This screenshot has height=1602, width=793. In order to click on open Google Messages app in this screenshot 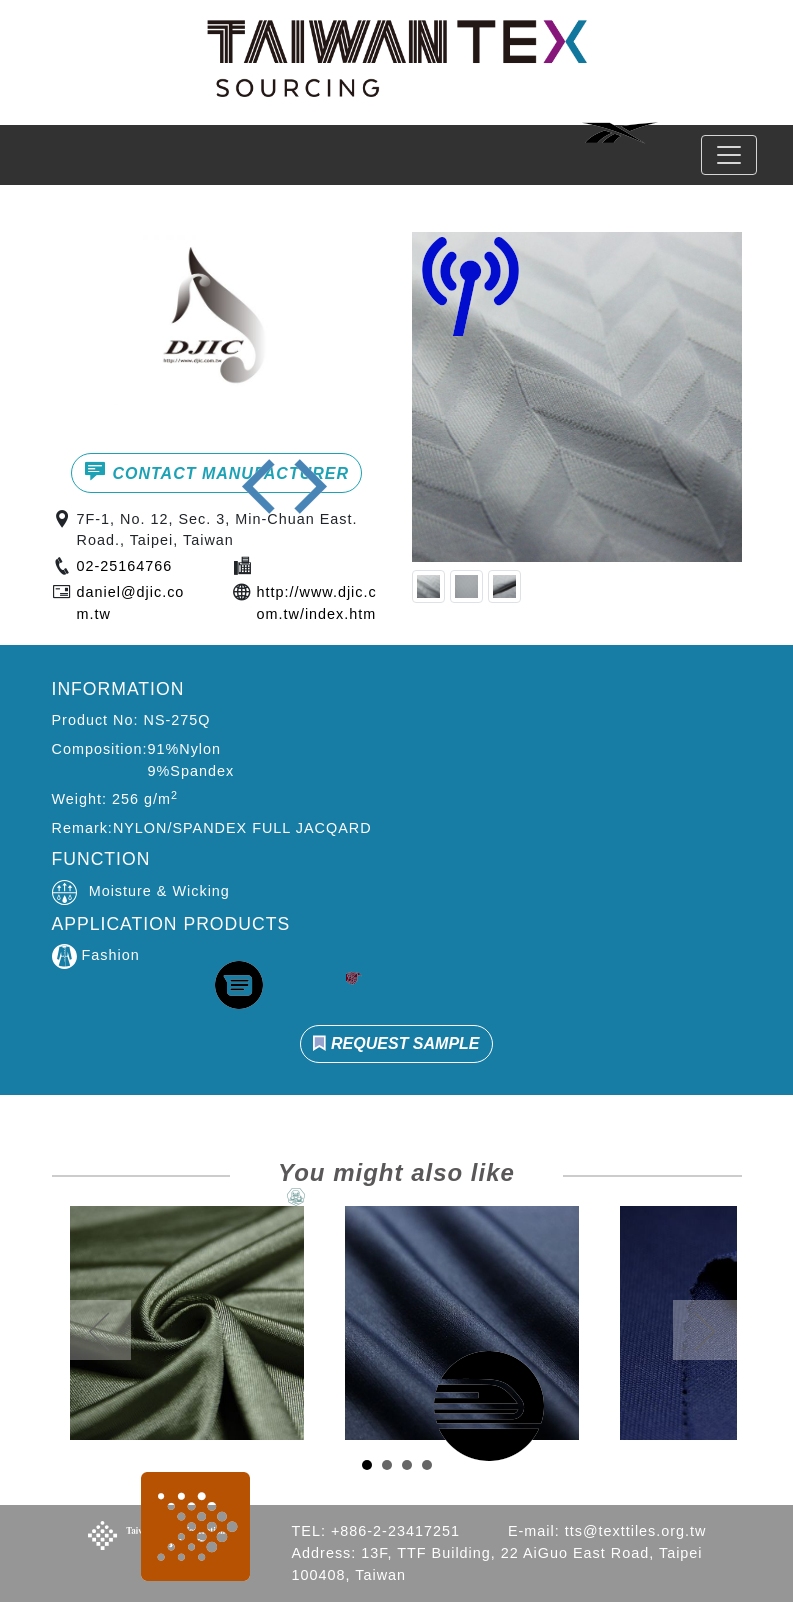, I will do `click(239, 985)`.